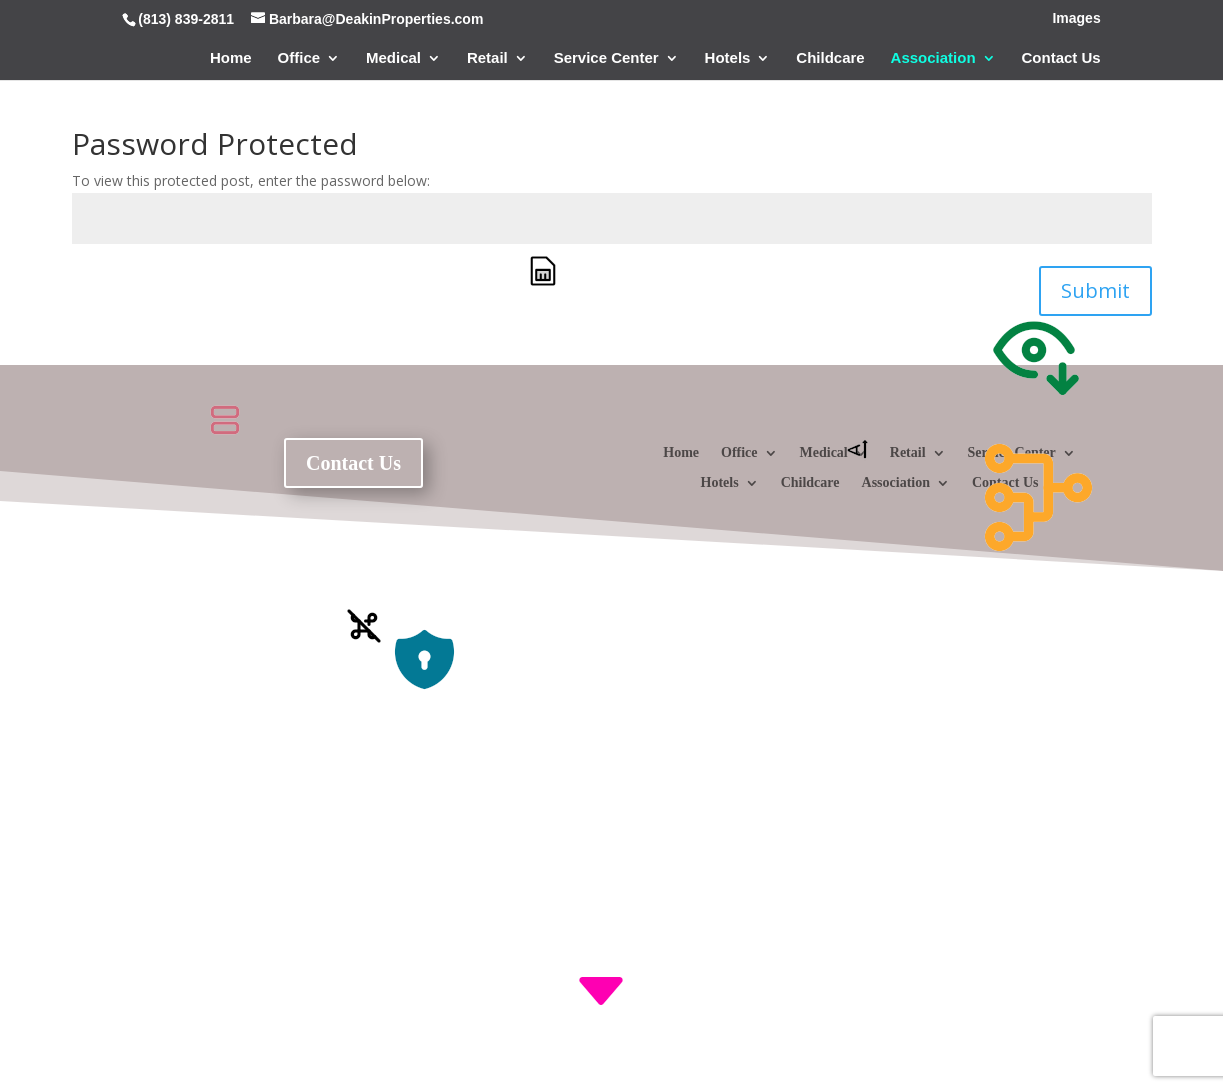  Describe the element at coordinates (1034, 350) in the screenshot. I see `scroll down to view more content` at that location.